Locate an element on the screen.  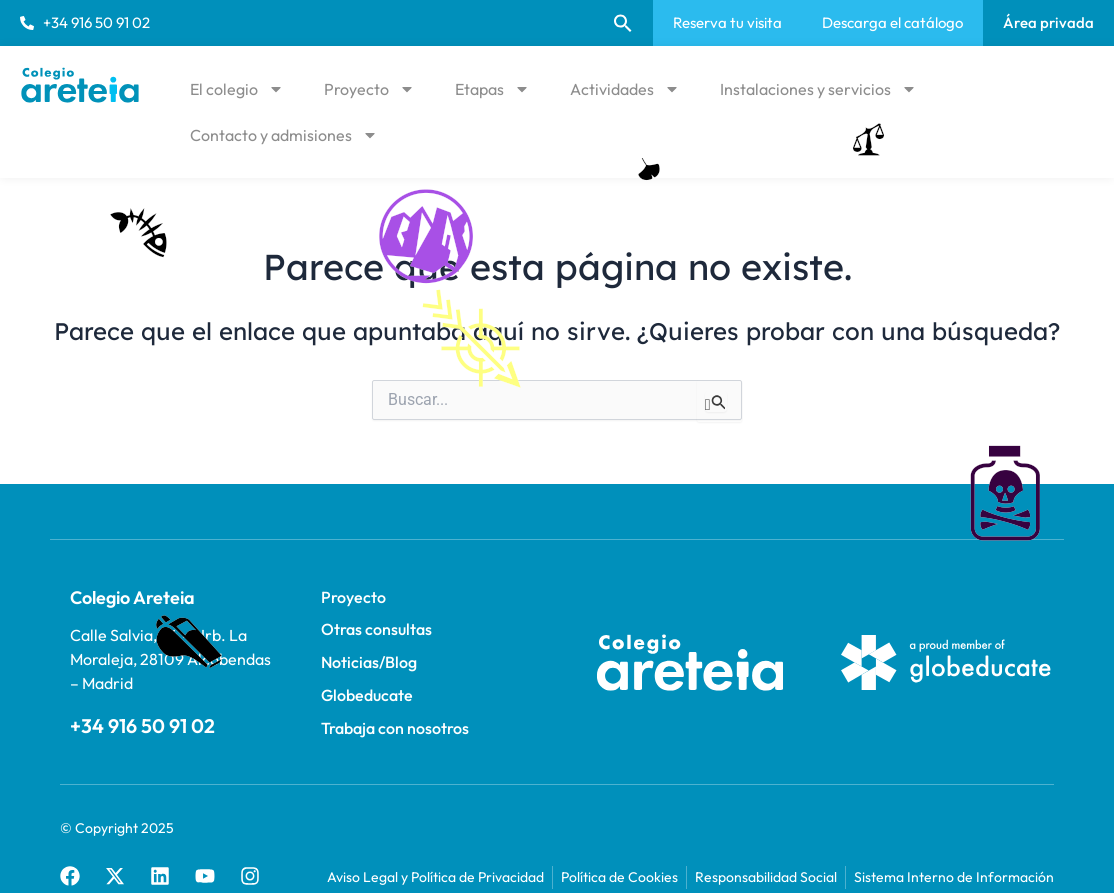
blow the whistle to report a violation is located at coordinates (189, 642).